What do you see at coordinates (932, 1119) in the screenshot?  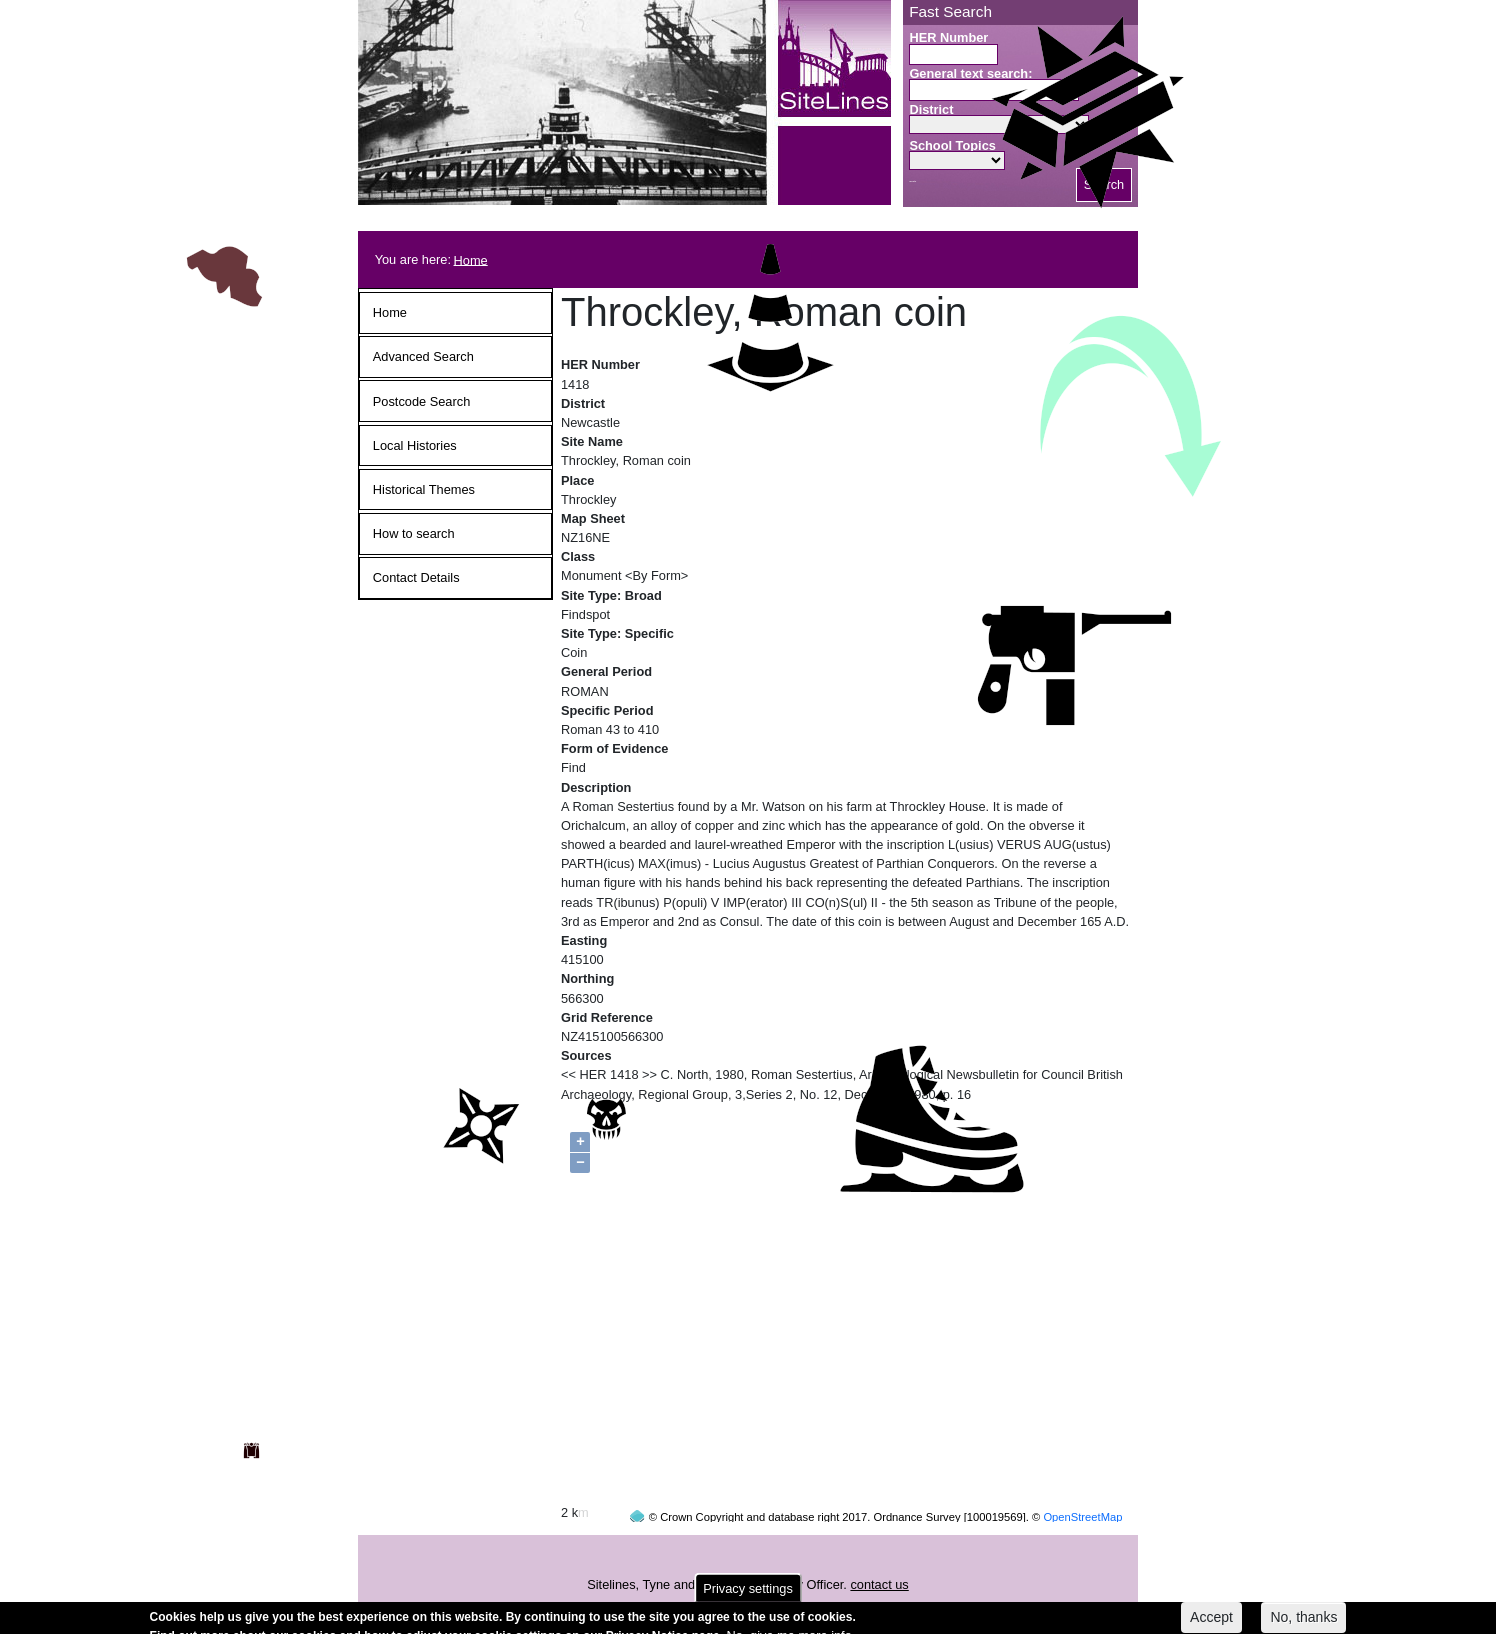 I see `access ice skating activities or sports` at bounding box center [932, 1119].